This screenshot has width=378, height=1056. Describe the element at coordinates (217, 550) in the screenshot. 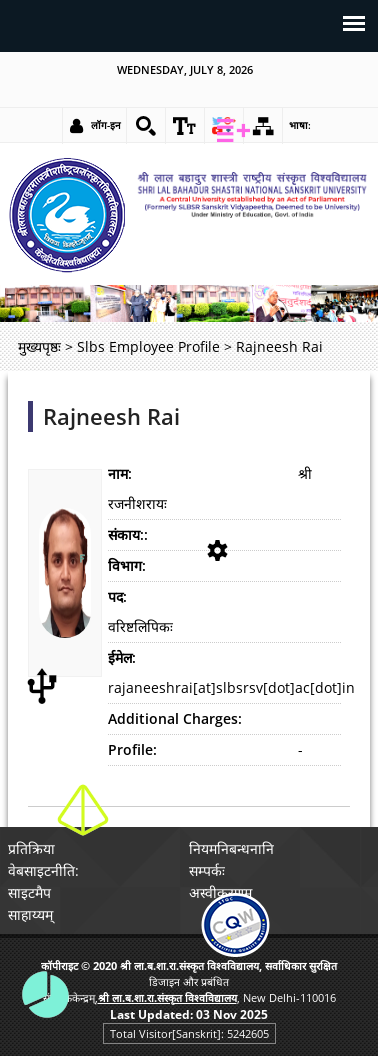

I see `access settings` at that location.